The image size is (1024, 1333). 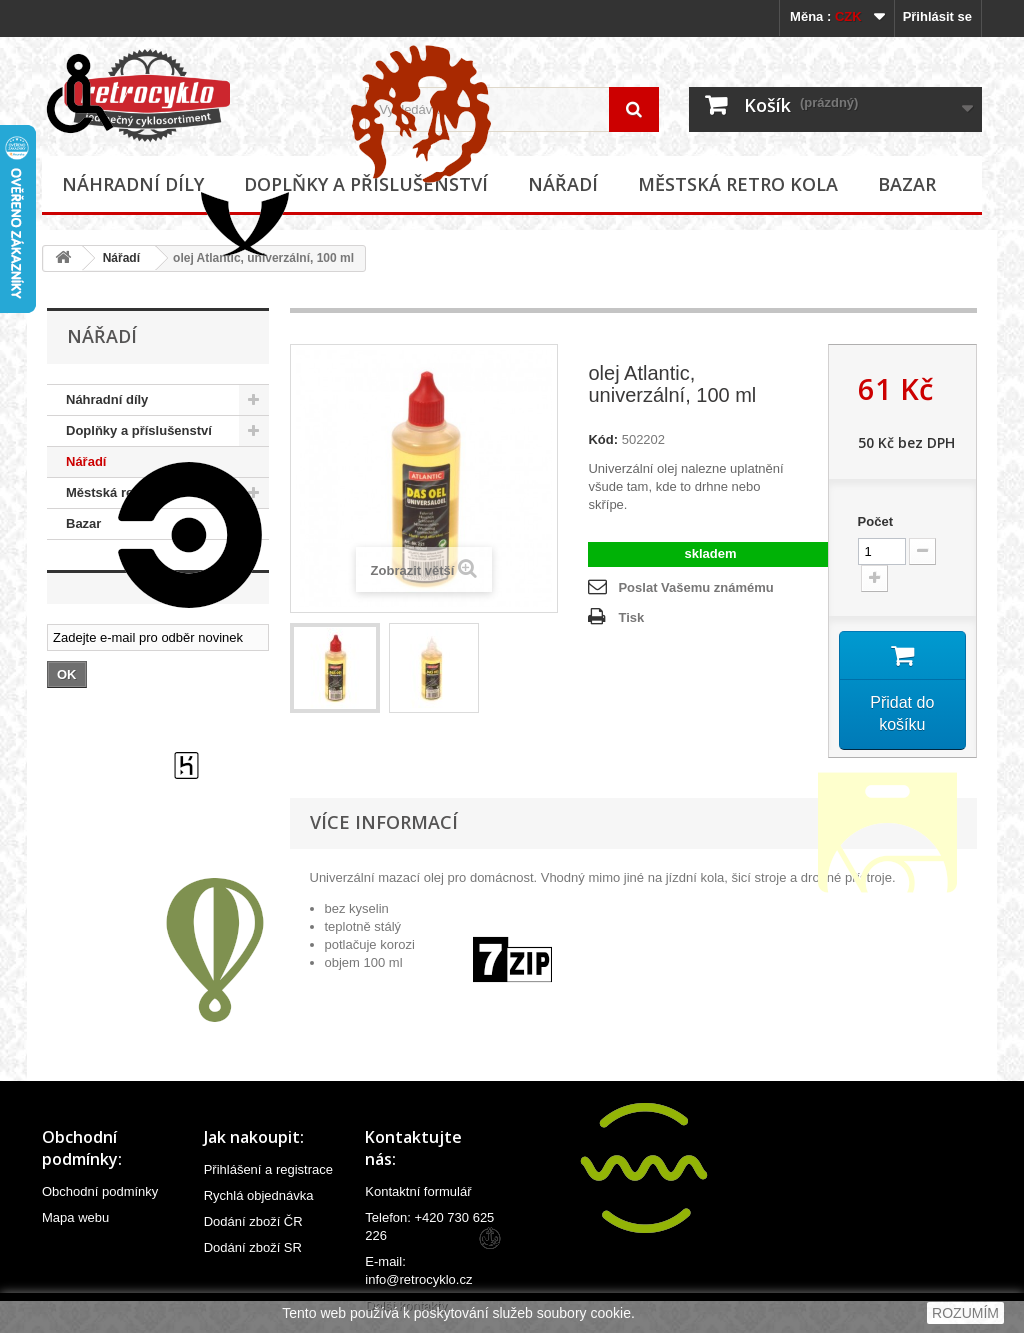 What do you see at coordinates (215, 950) in the screenshot?
I see `fly.io logo` at bounding box center [215, 950].